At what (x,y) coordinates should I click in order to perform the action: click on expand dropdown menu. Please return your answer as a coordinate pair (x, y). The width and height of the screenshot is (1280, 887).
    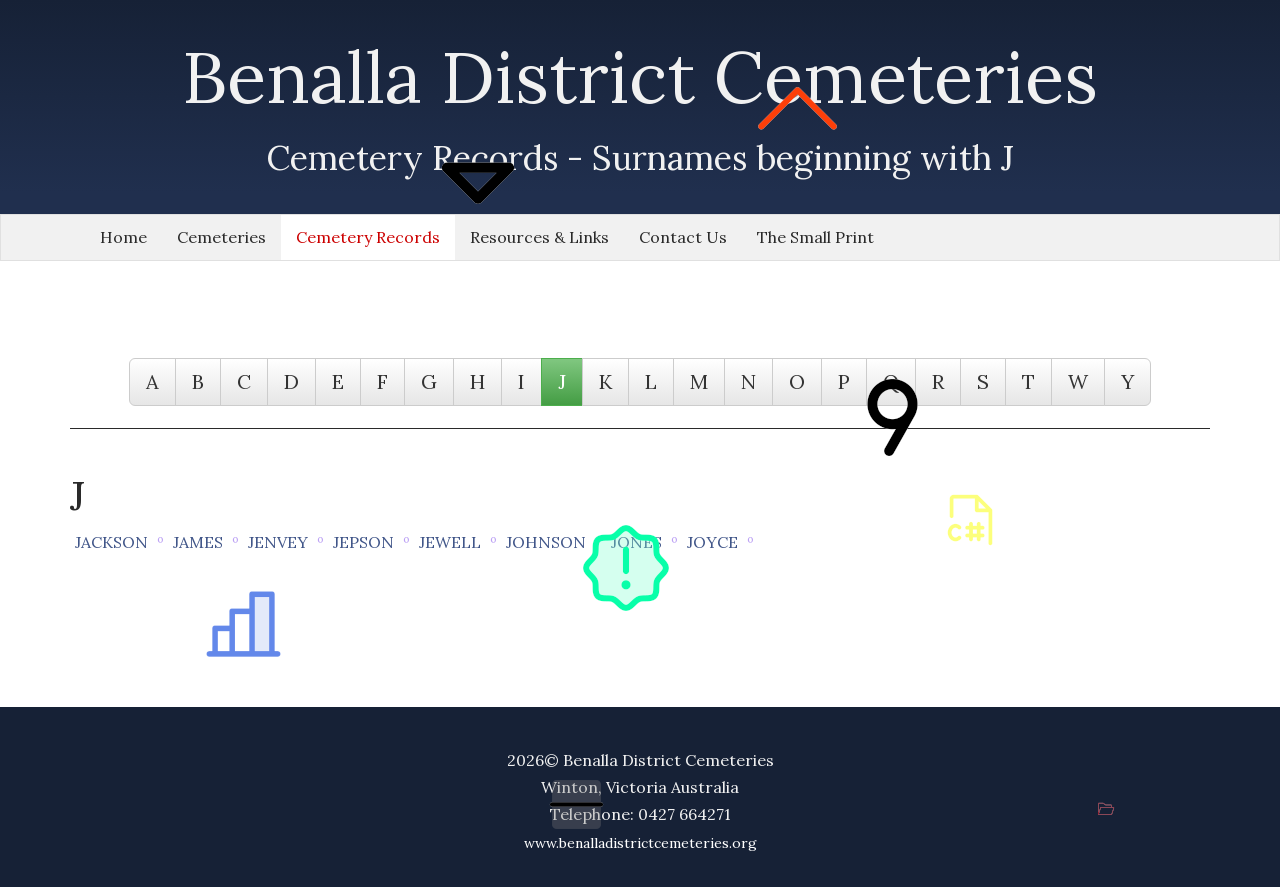
    Looking at the image, I should click on (478, 178).